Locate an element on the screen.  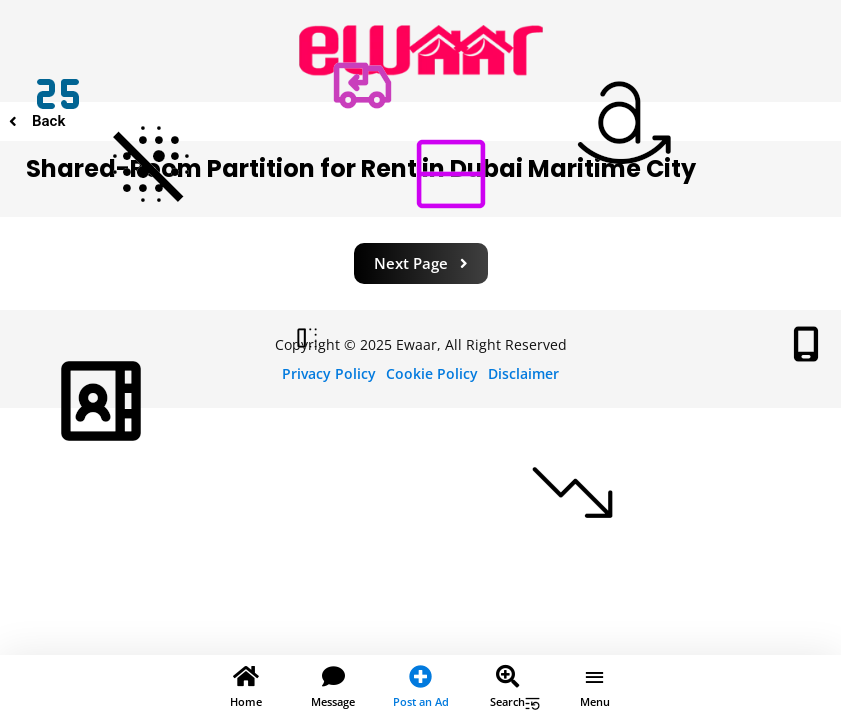
align selected element to the left is located at coordinates (307, 338).